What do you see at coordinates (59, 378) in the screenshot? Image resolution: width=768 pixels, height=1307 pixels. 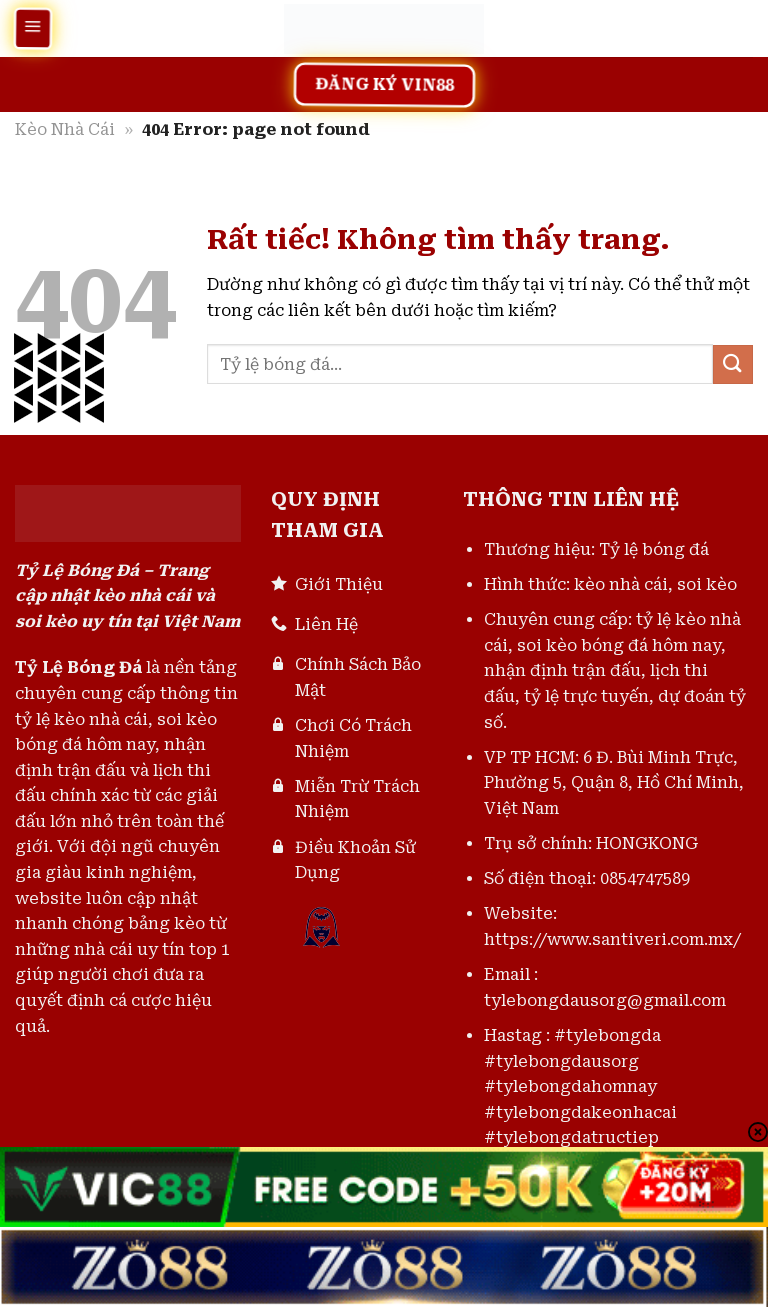 I see `decorative geometric pattern element` at bounding box center [59, 378].